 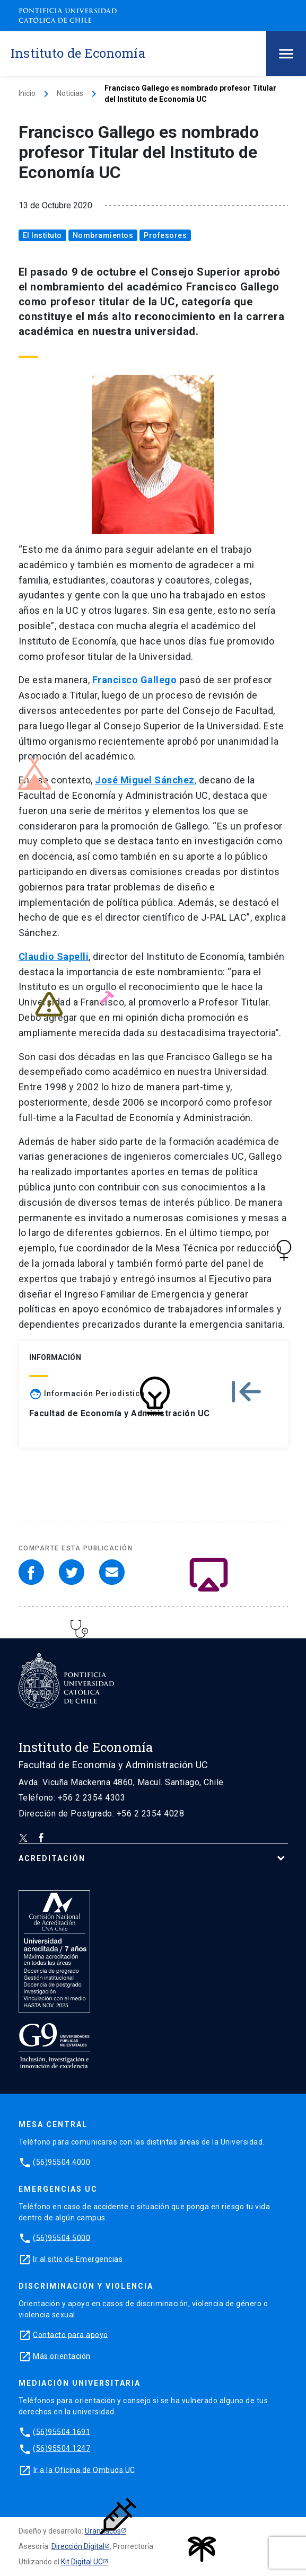 What do you see at coordinates (118, 2516) in the screenshot?
I see `access vaccination or medical records` at bounding box center [118, 2516].